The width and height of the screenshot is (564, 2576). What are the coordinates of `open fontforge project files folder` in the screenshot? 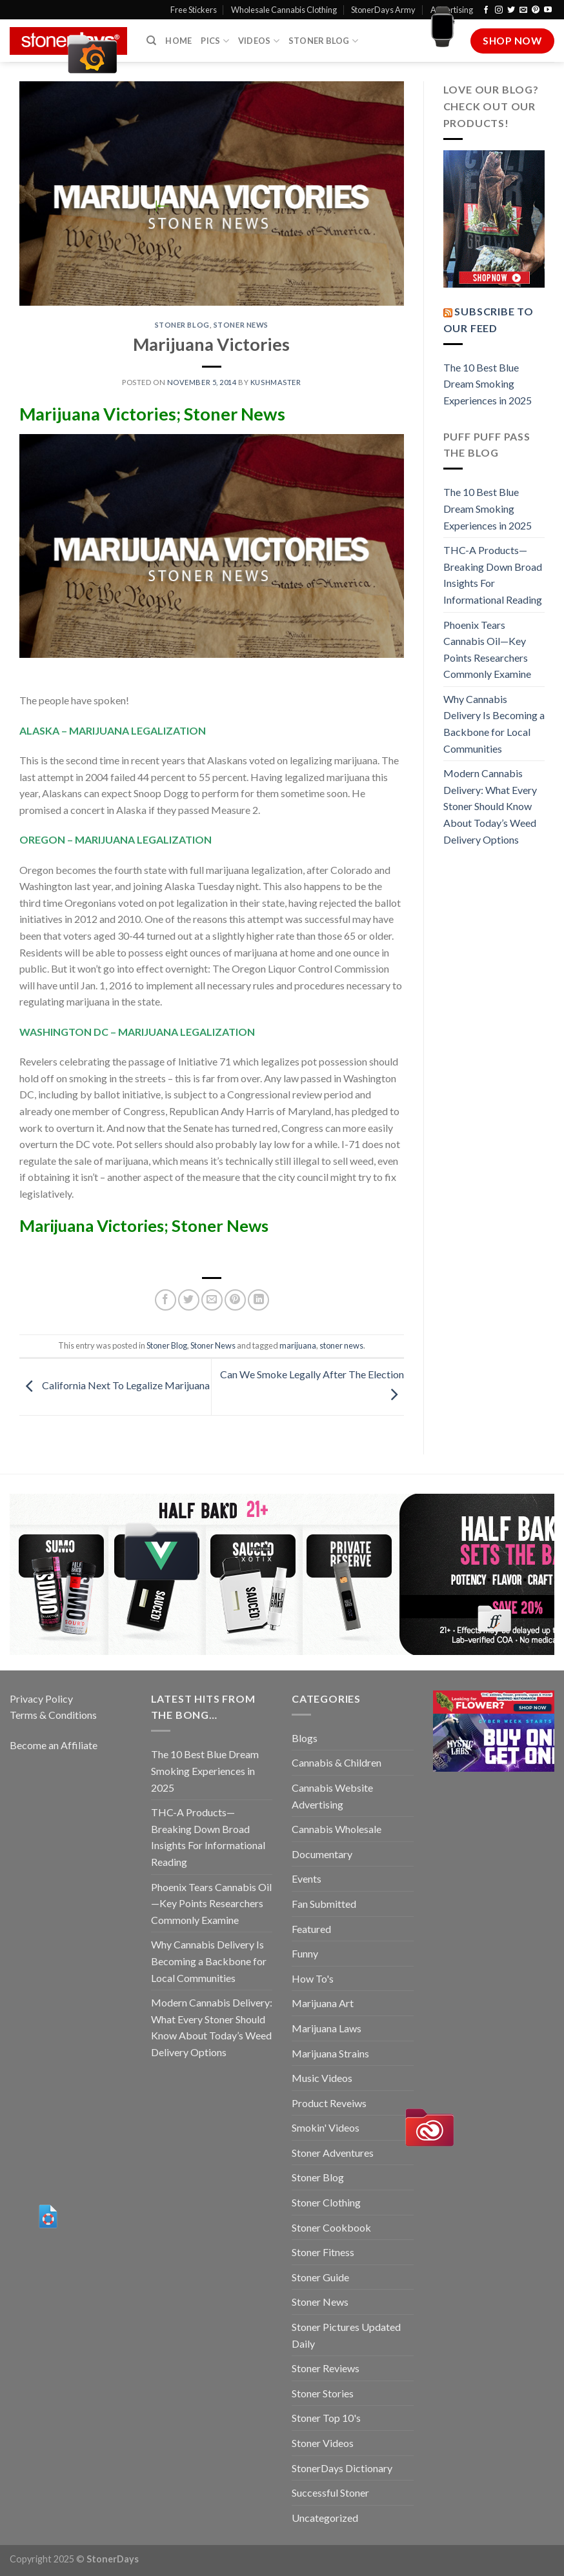 It's located at (494, 1620).